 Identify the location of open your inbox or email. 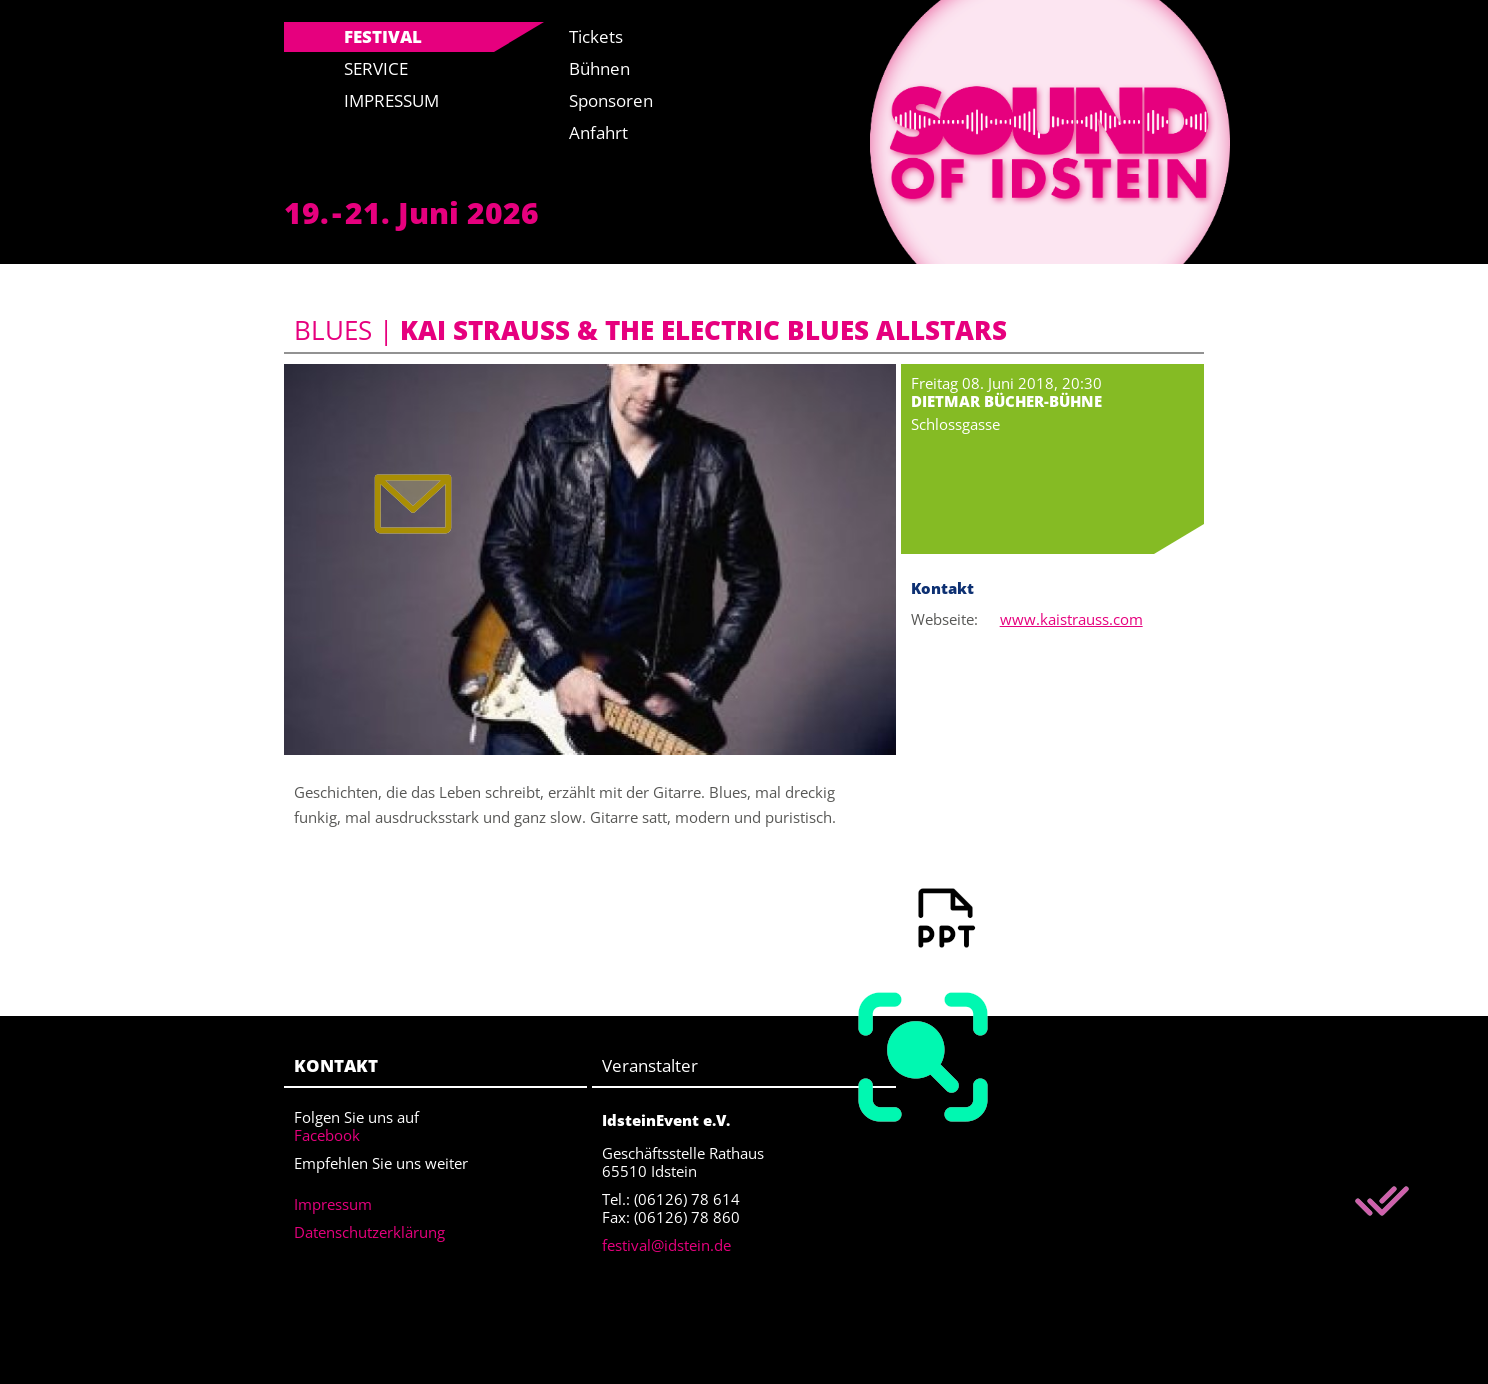
(413, 504).